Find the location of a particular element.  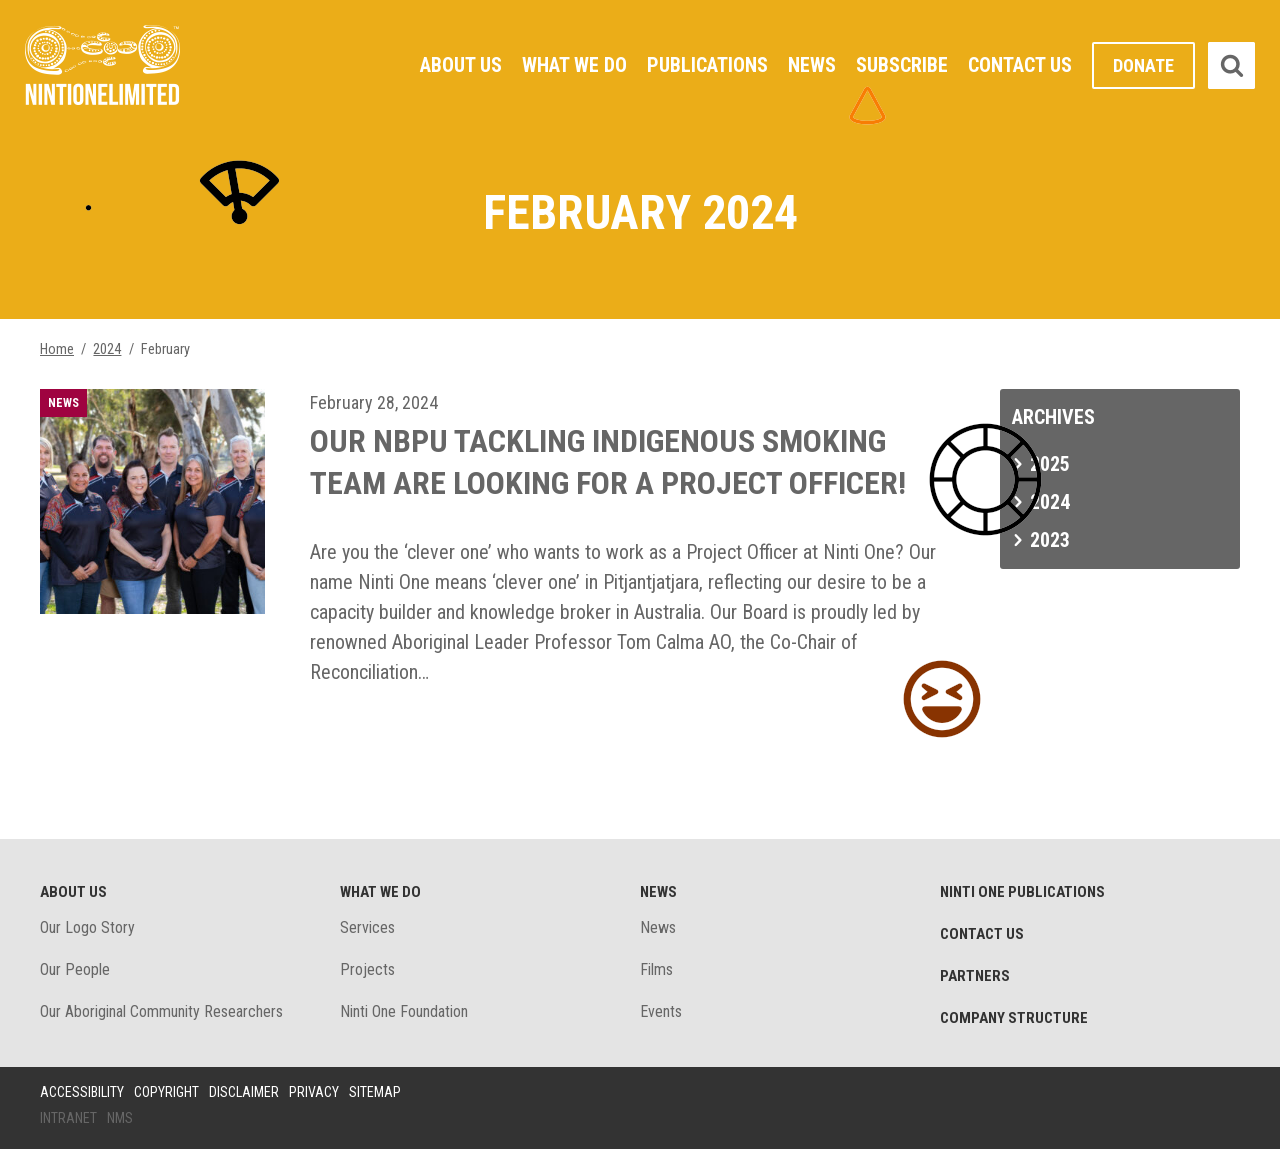

toggle windshield wiper controls is located at coordinates (239, 192).